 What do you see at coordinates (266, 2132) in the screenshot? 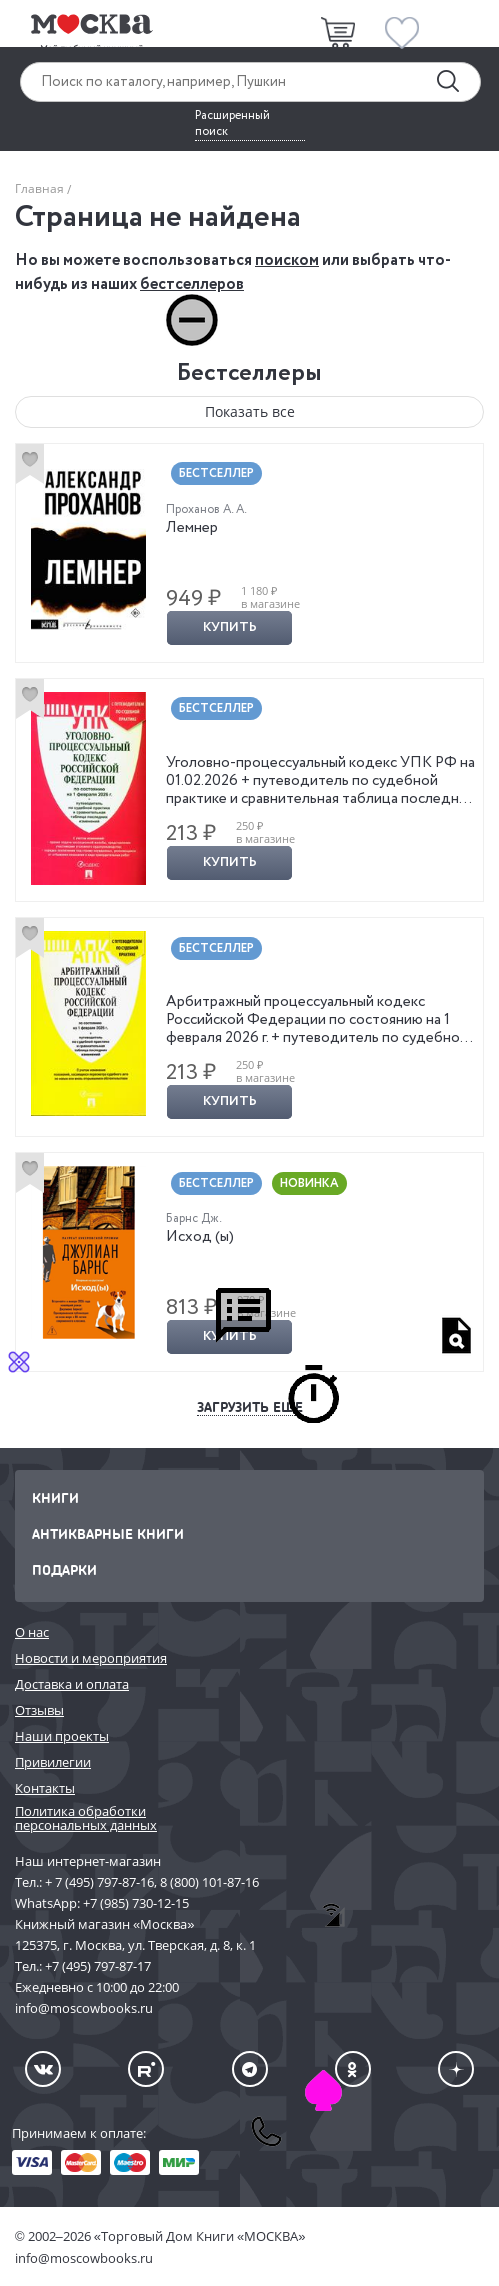
I see `tap to make a phone call` at bounding box center [266, 2132].